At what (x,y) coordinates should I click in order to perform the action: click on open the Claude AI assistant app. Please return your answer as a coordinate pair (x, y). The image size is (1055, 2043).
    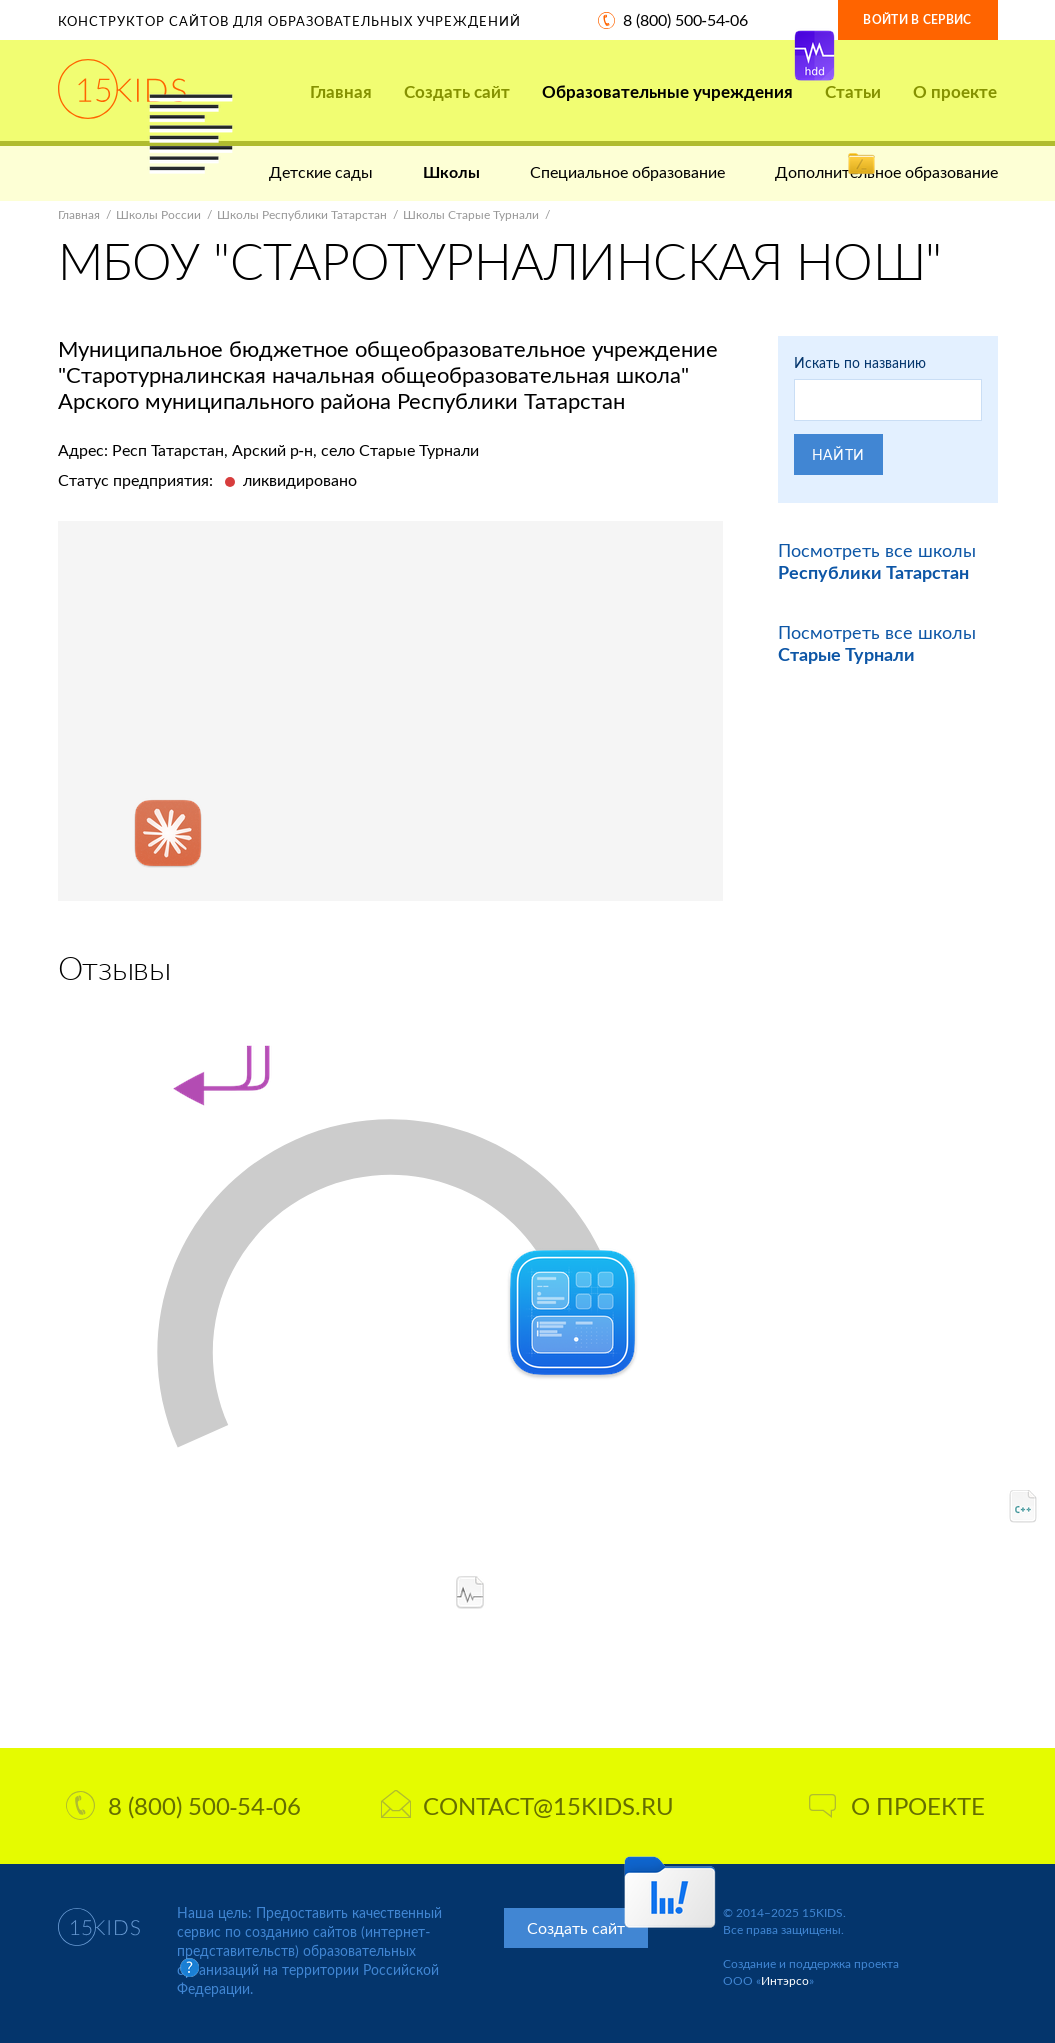
    Looking at the image, I should click on (168, 833).